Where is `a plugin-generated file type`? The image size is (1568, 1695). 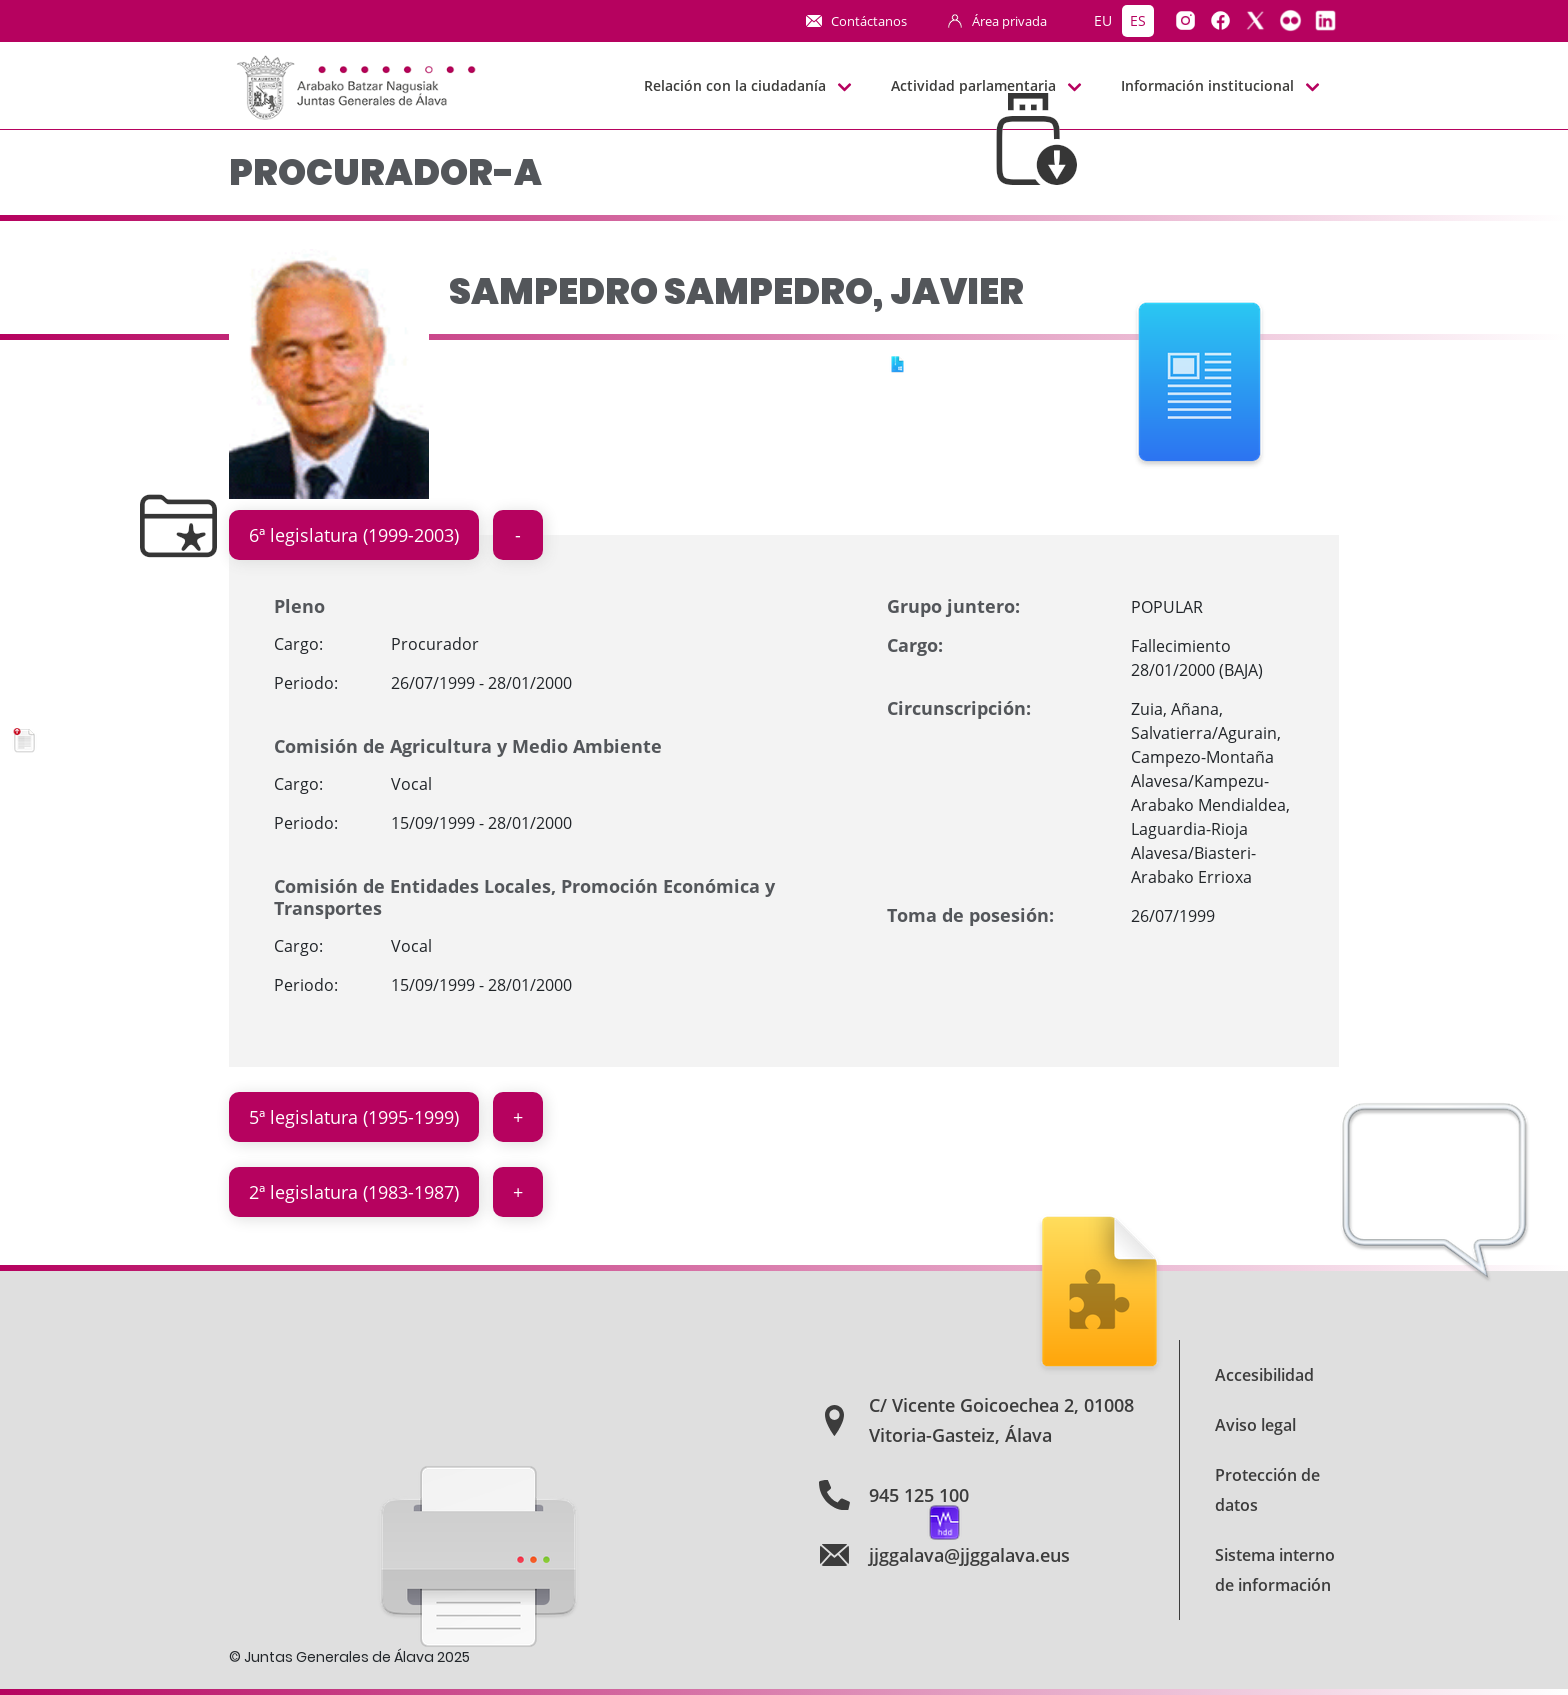 a plugin-generated file type is located at coordinates (1099, 1294).